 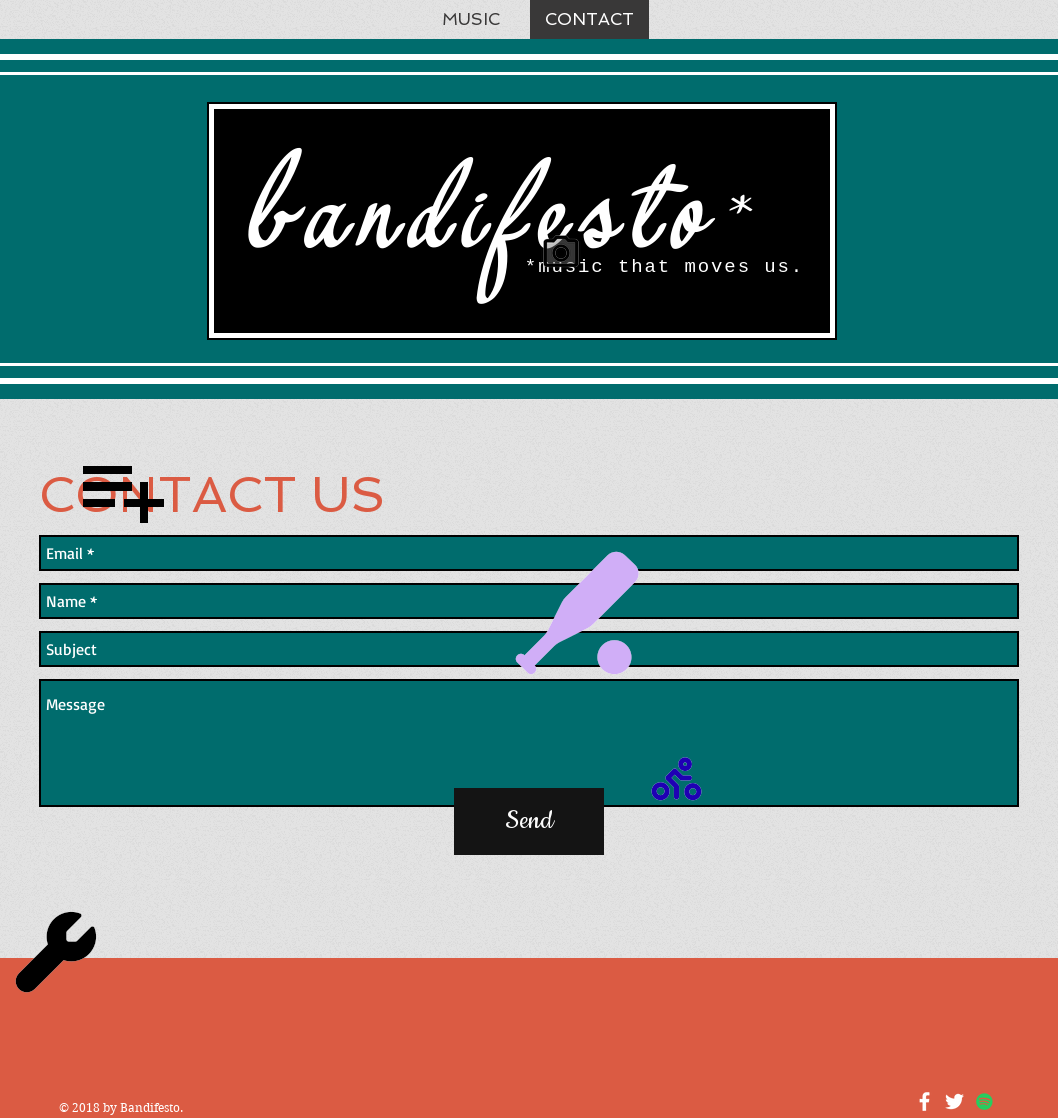 I want to click on access cycling or bike-related features, so click(x=676, y=780).